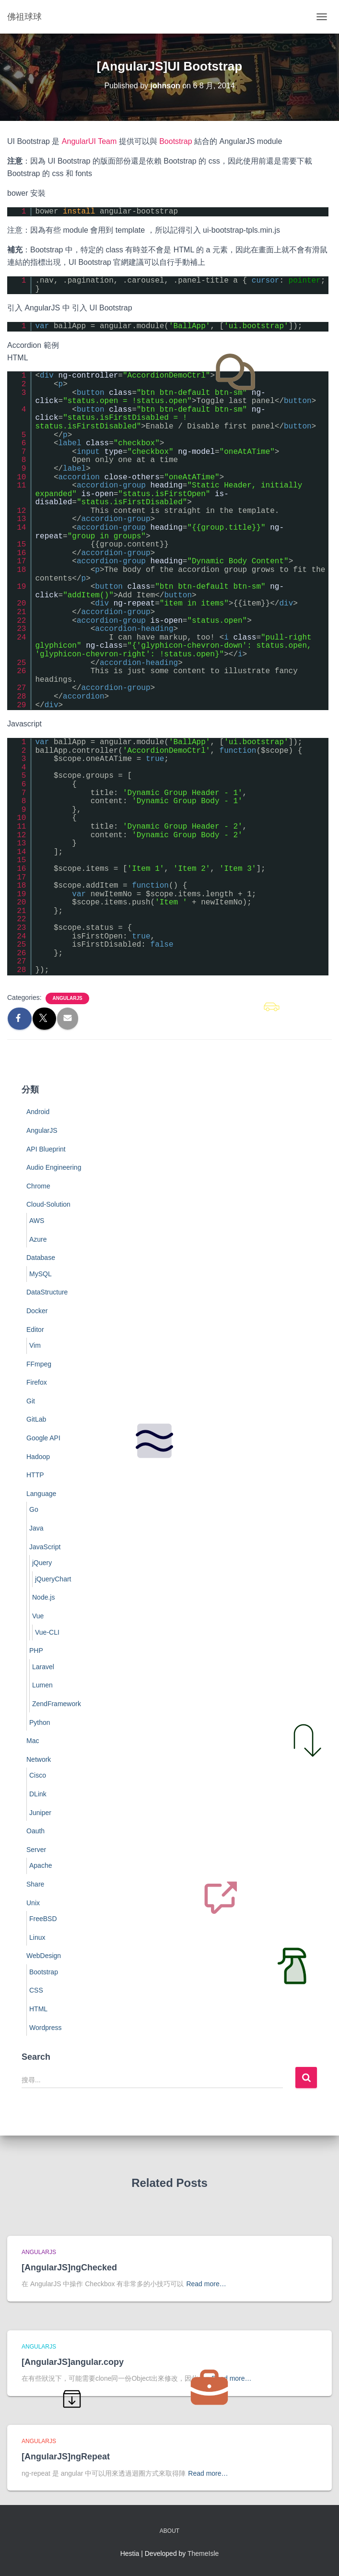 The height and width of the screenshot is (2576, 339). What do you see at coordinates (306, 1740) in the screenshot?
I see `redo or repeat last action` at bounding box center [306, 1740].